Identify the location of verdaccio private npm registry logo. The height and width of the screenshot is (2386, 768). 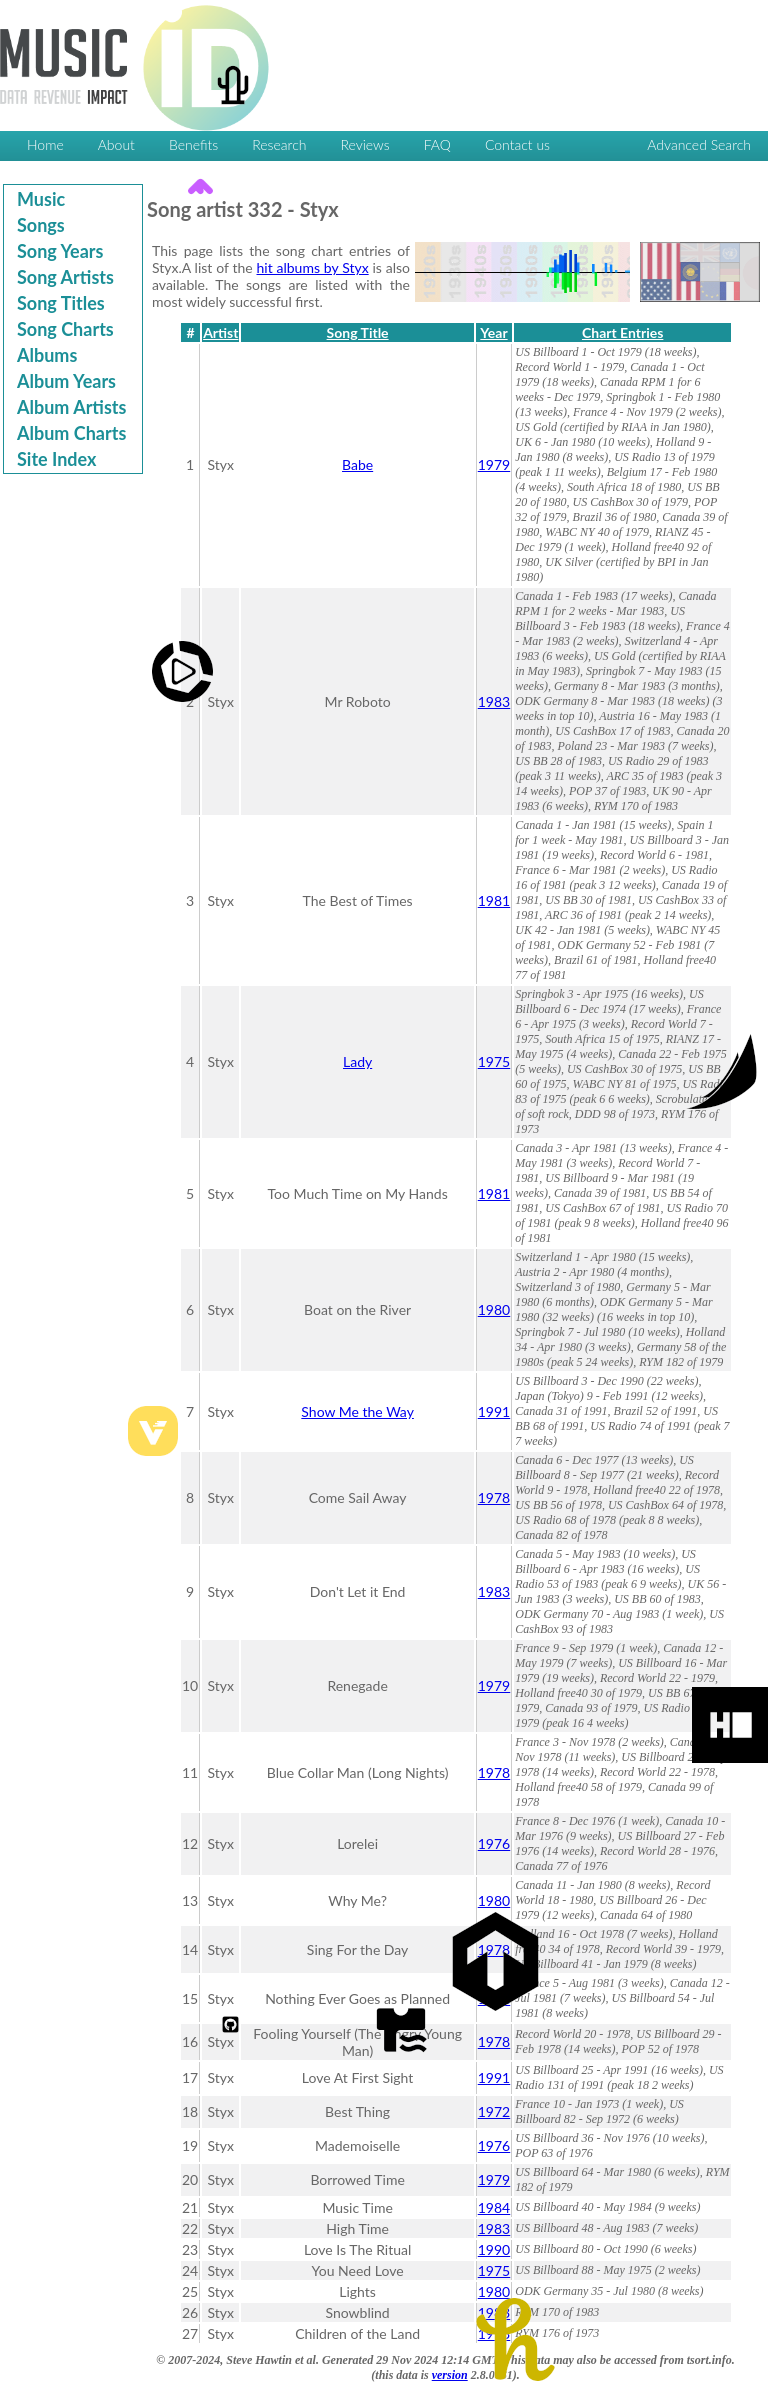
(153, 1431).